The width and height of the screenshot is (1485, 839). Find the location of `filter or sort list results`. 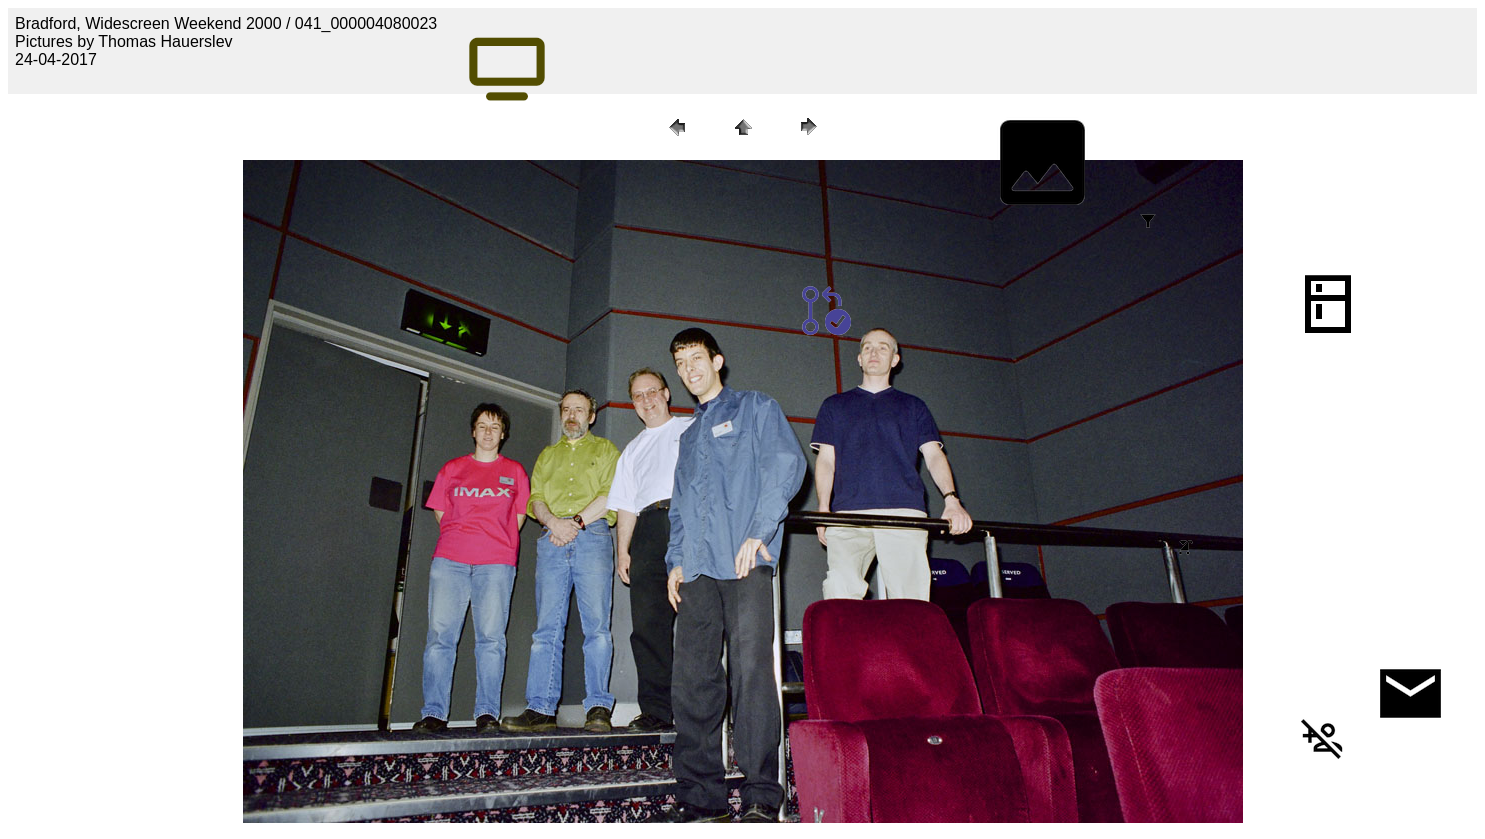

filter or sort list results is located at coordinates (1148, 221).